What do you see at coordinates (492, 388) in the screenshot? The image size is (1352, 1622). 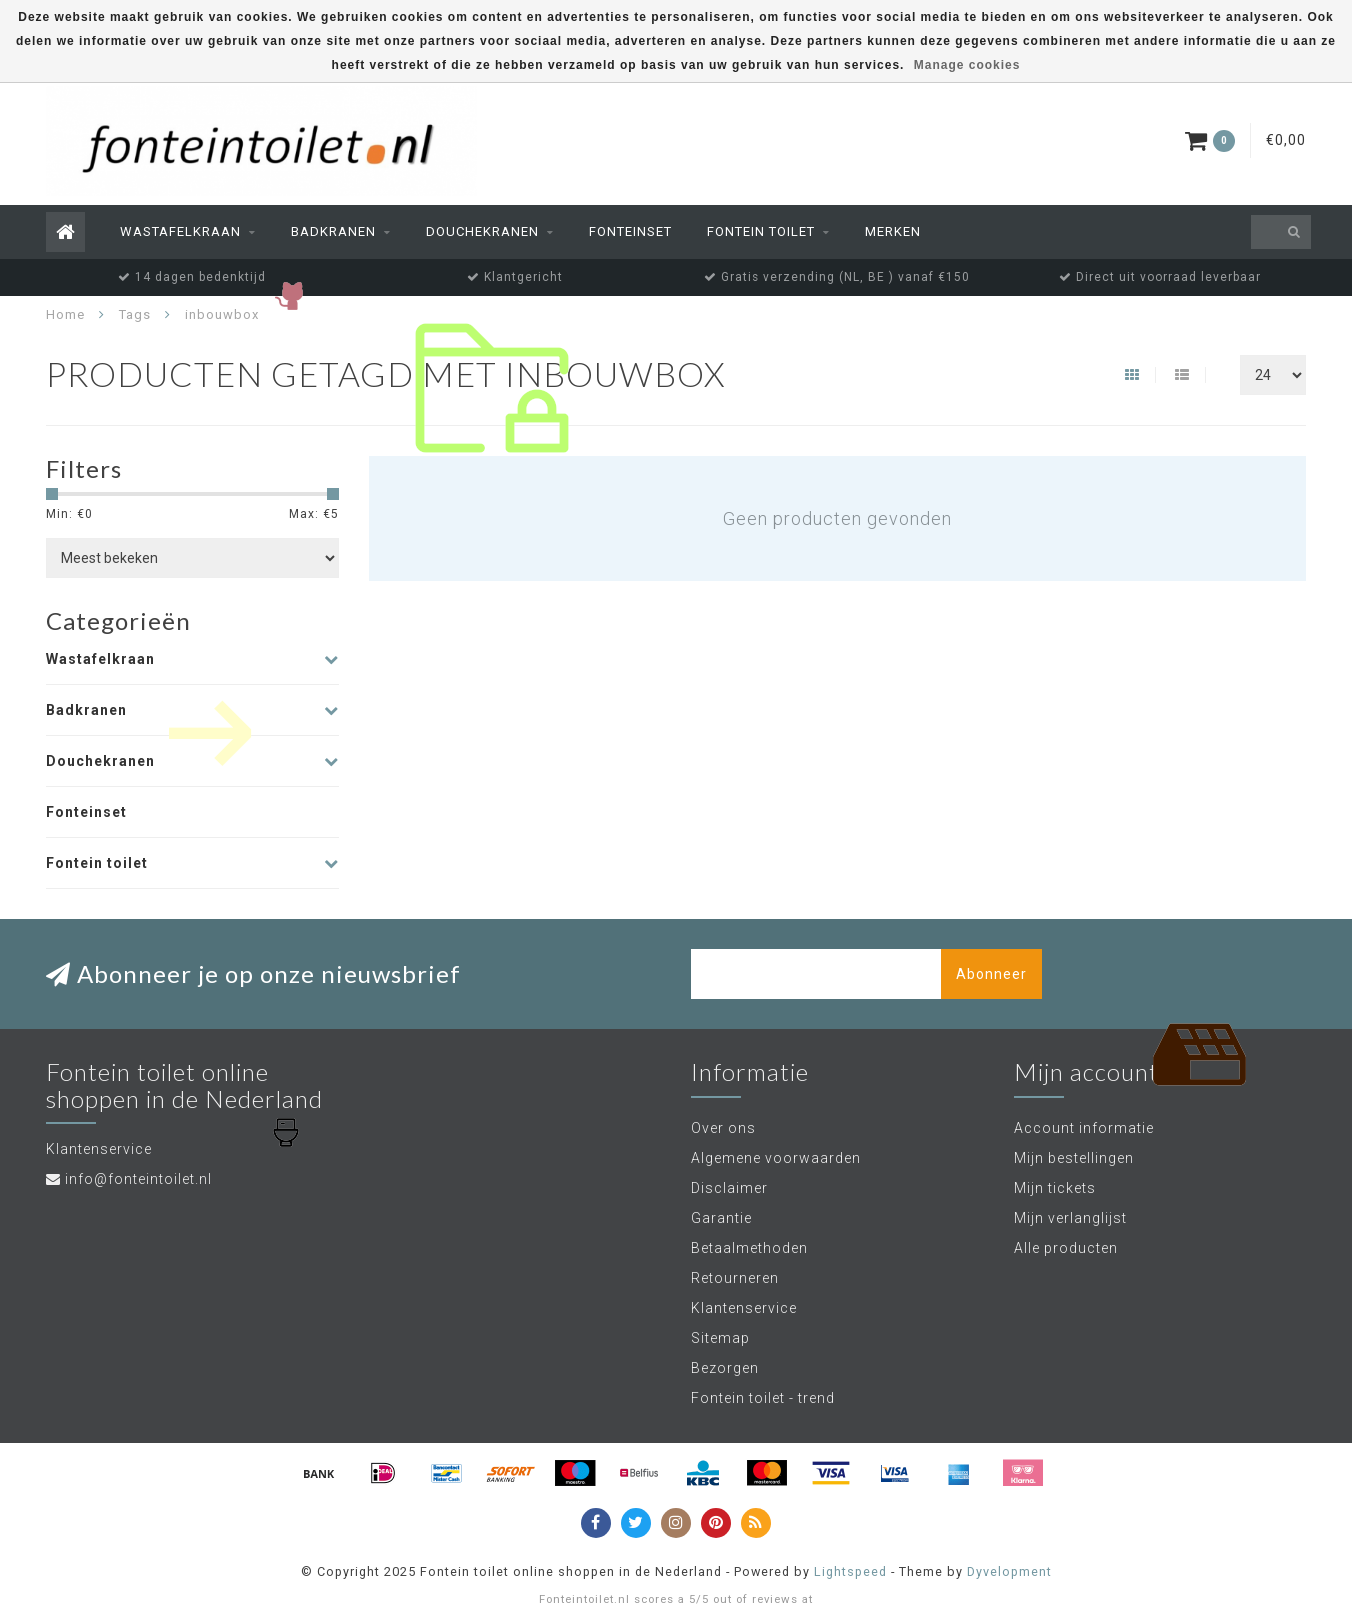 I see `access a password-protected folder` at bounding box center [492, 388].